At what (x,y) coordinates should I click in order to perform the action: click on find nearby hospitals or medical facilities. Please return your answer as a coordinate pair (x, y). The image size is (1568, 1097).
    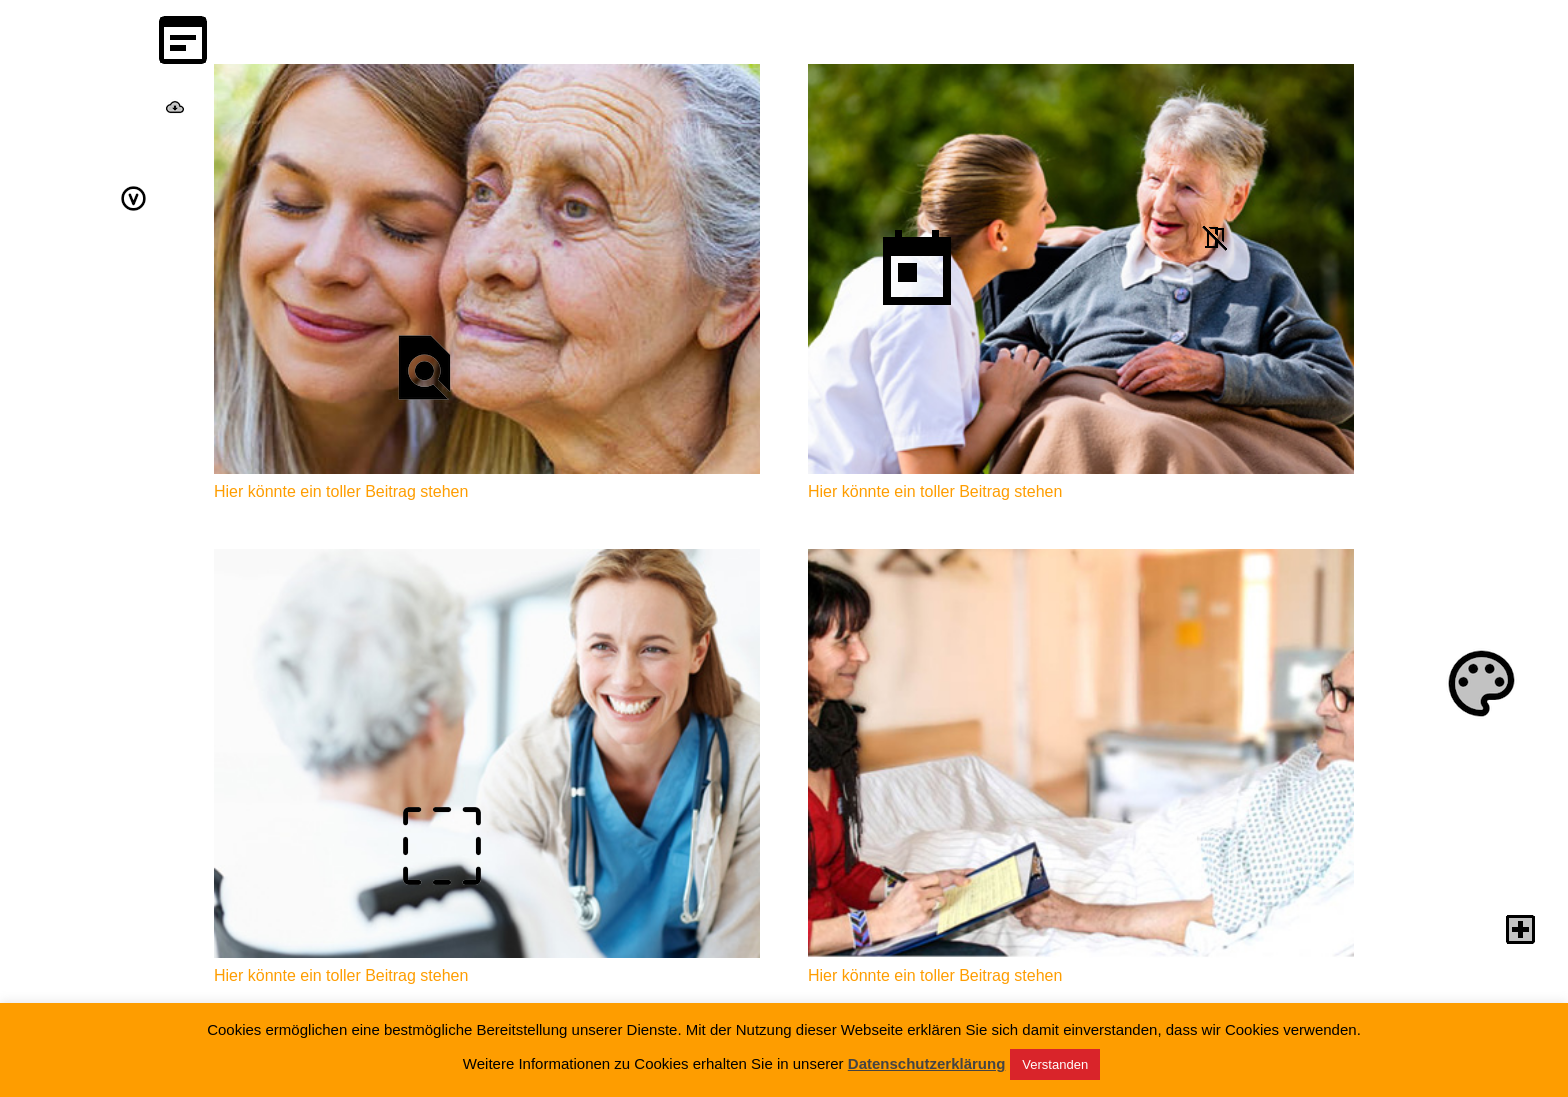
    Looking at the image, I should click on (1520, 929).